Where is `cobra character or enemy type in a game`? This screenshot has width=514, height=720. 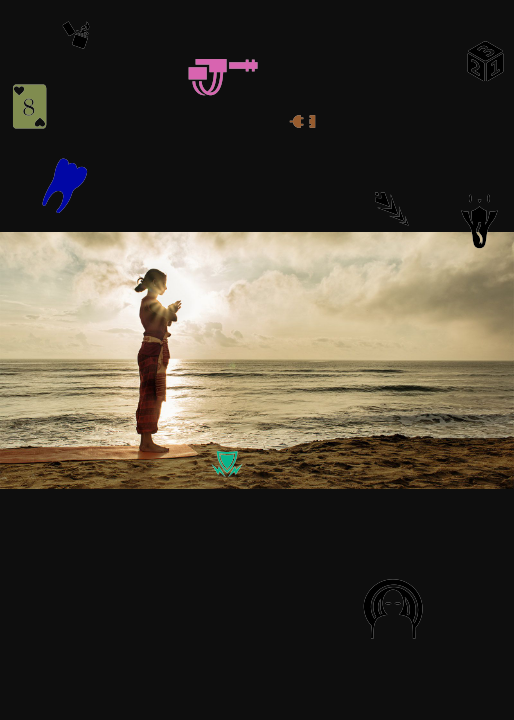 cobra character or enemy type in a game is located at coordinates (479, 221).